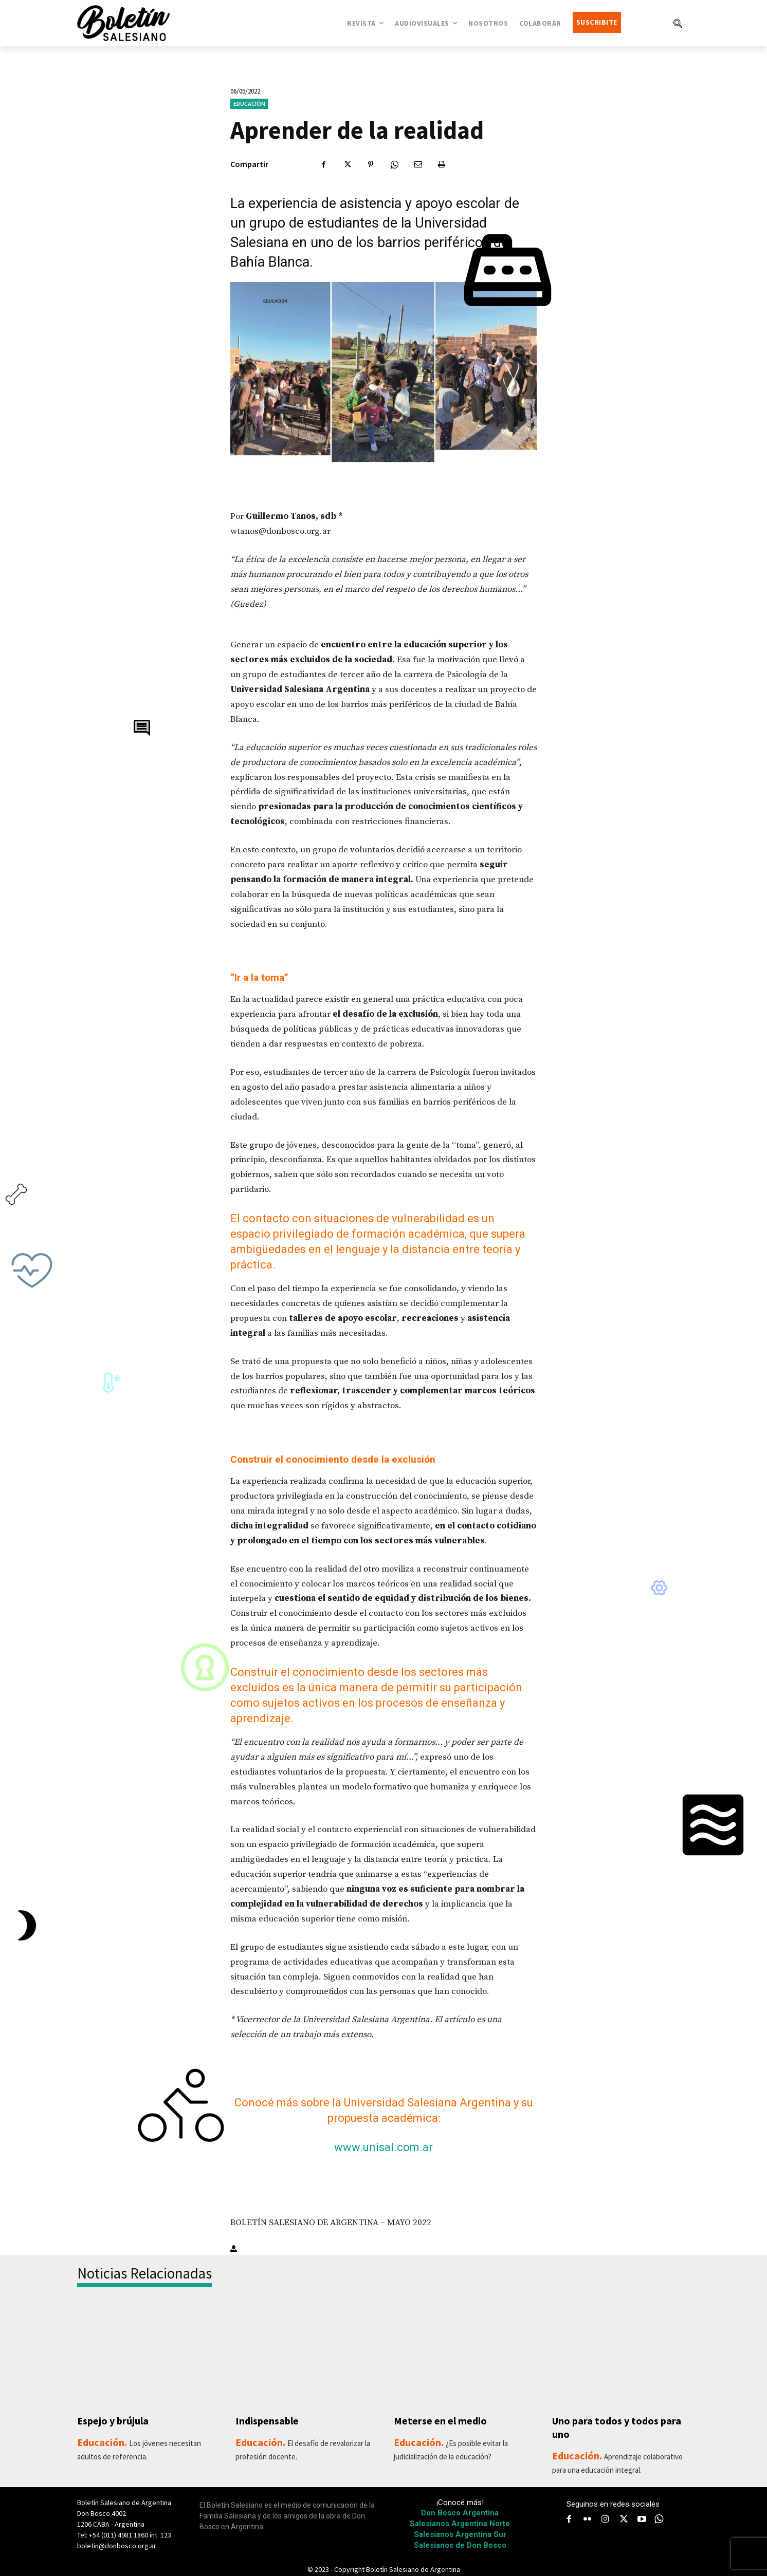  I want to click on add a comment or note, so click(142, 728).